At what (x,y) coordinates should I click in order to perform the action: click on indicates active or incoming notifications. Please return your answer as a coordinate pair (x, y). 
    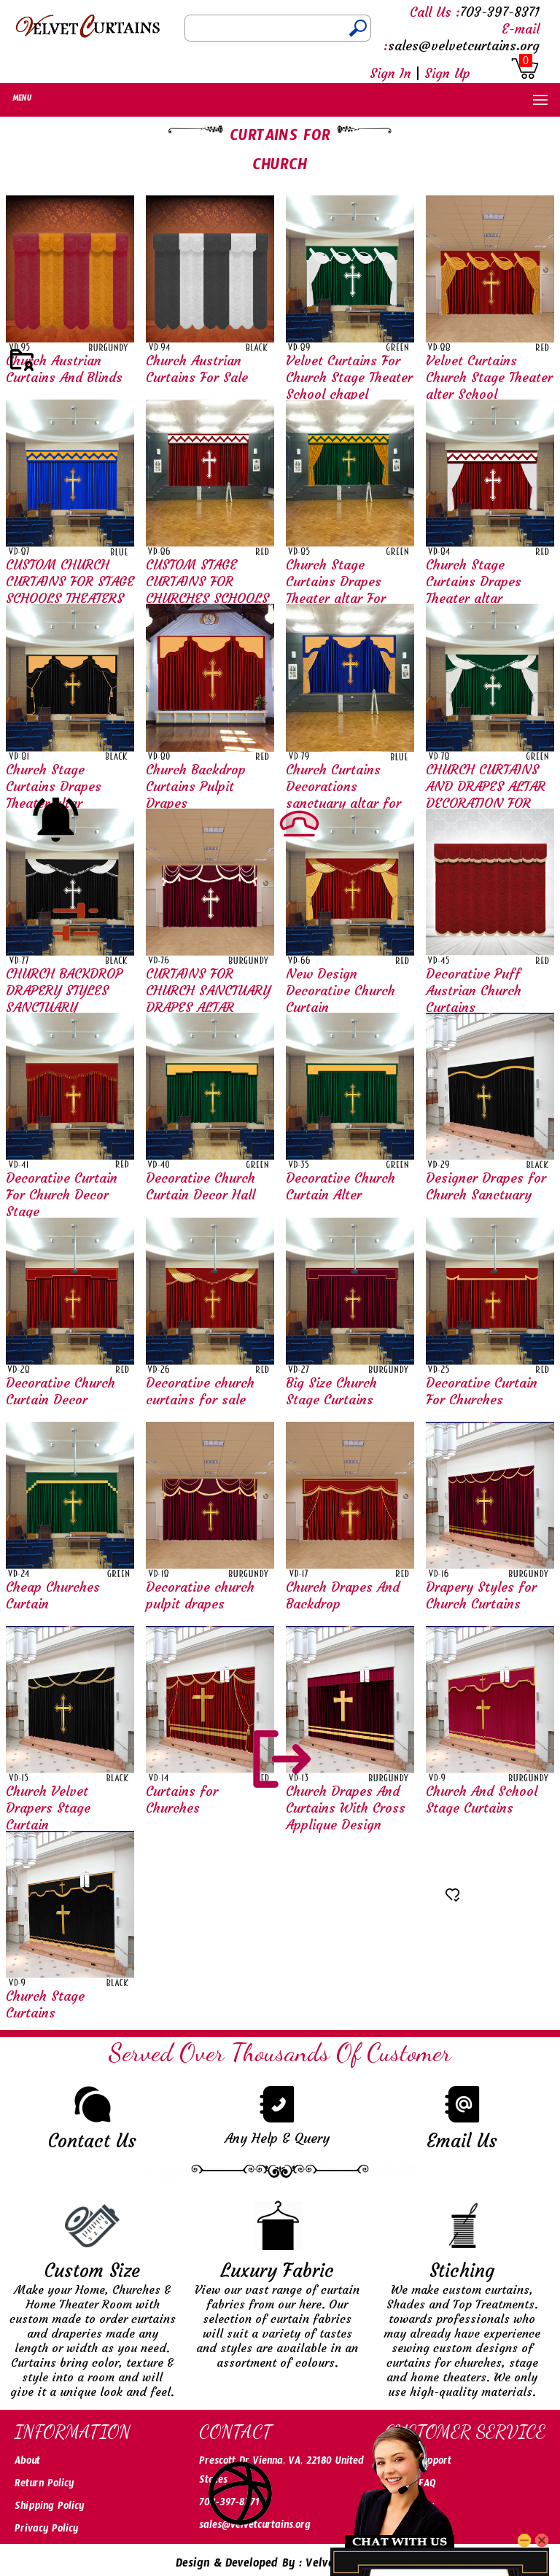
    Looking at the image, I should click on (55, 819).